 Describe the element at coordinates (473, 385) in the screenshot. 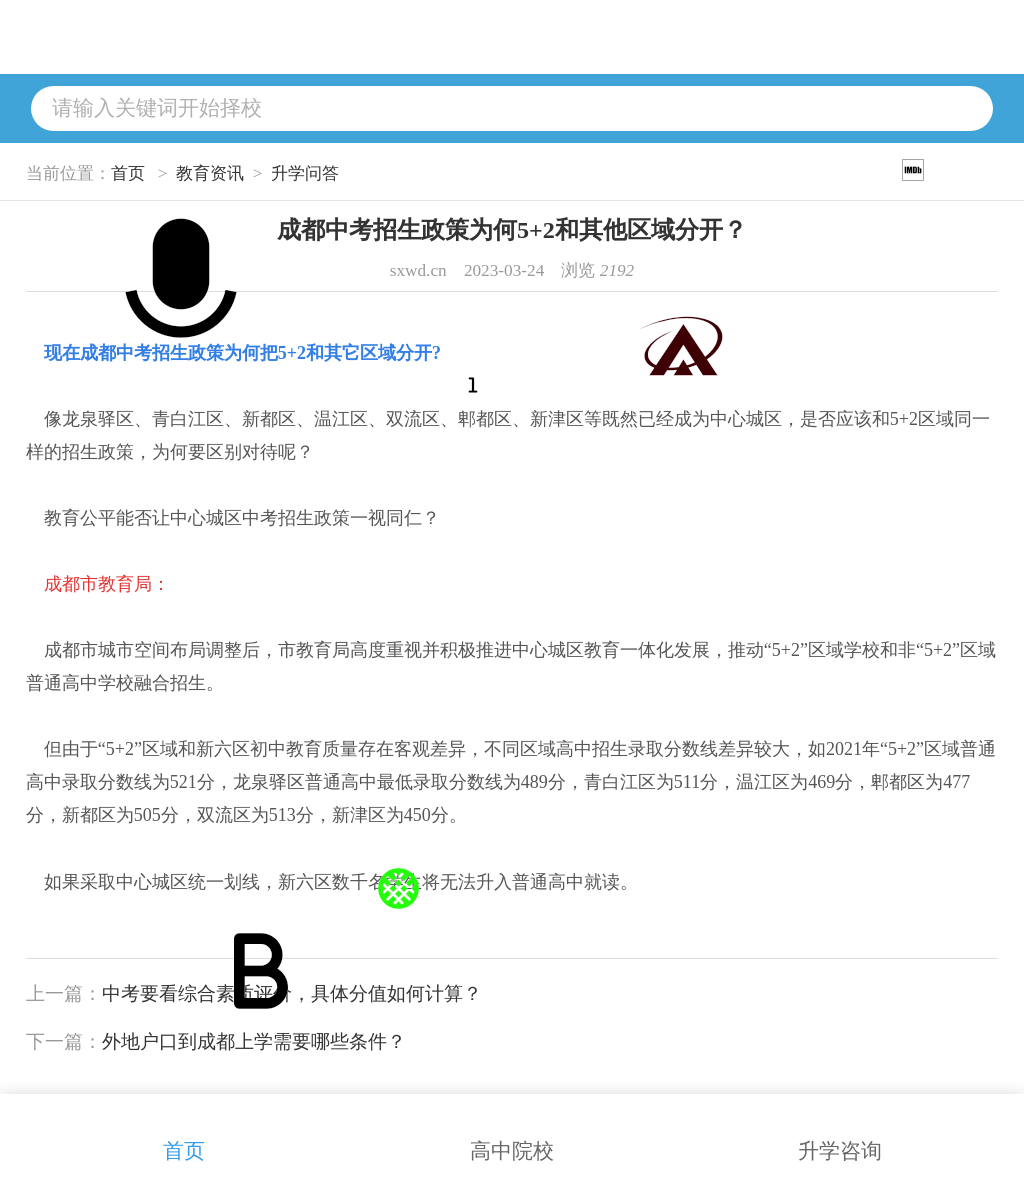

I see `indicates the number one or first item in a list` at that location.